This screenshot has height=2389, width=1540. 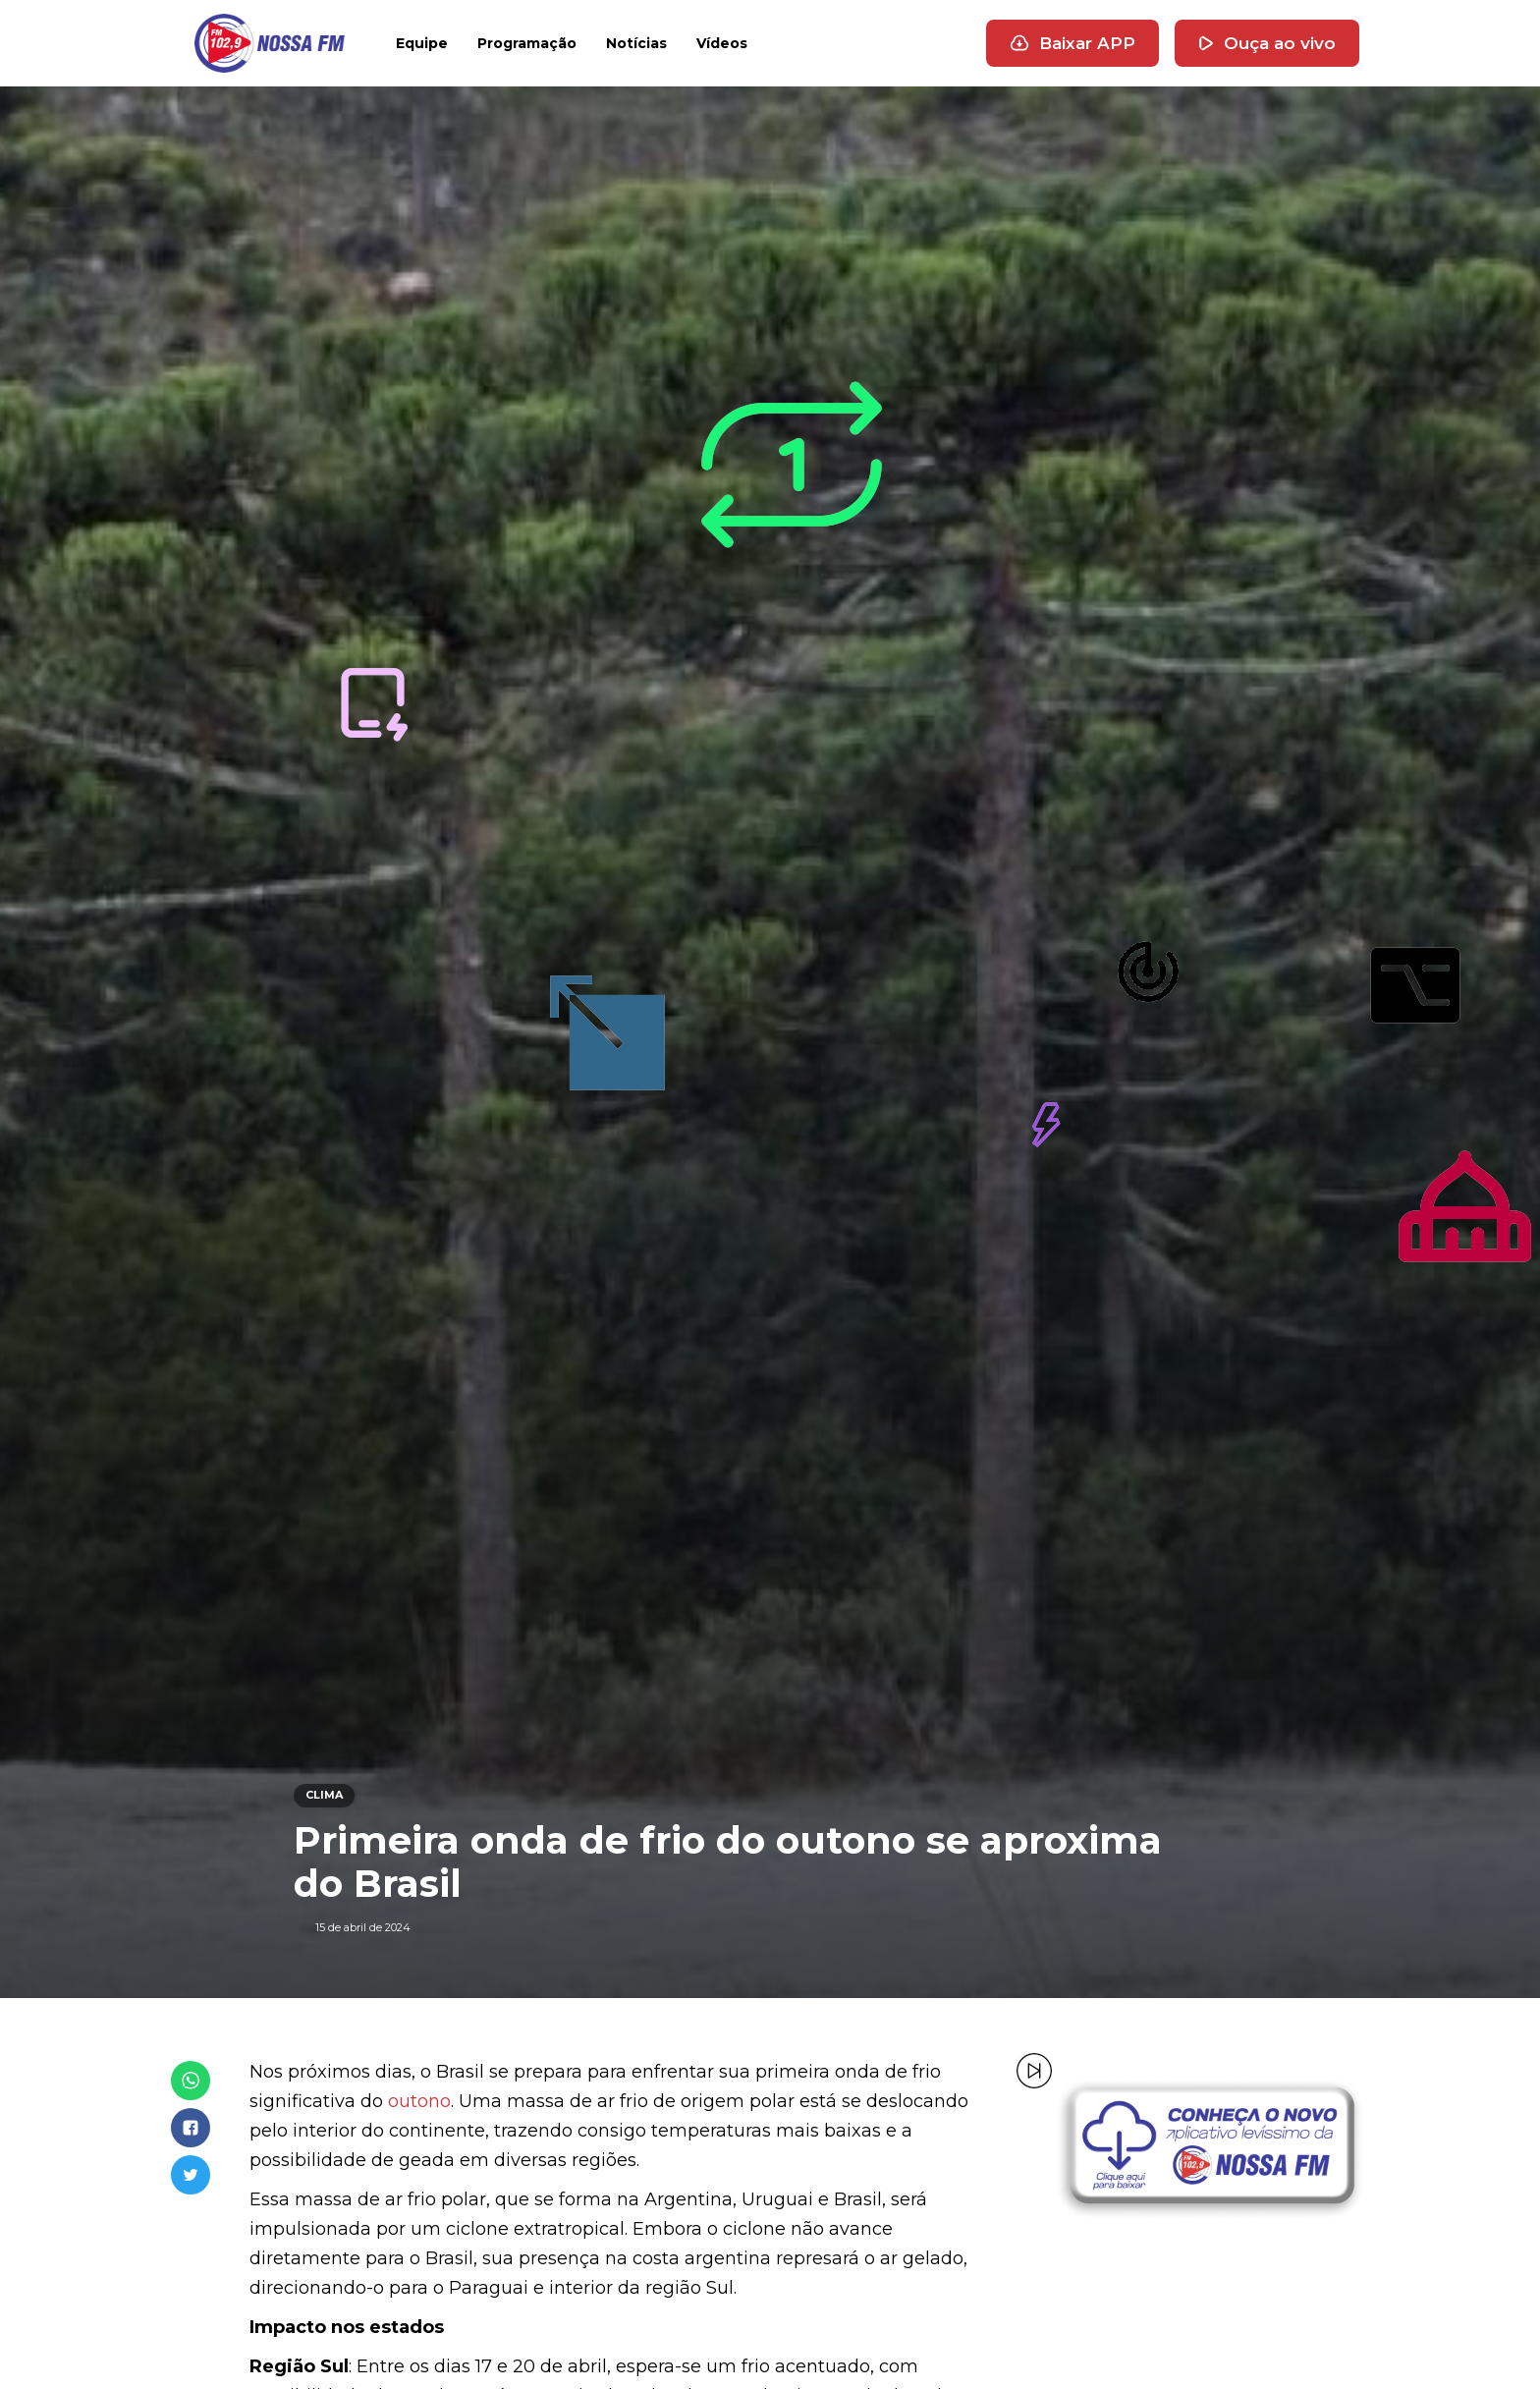 I want to click on track changes or revisions in a document, so click(x=1148, y=972).